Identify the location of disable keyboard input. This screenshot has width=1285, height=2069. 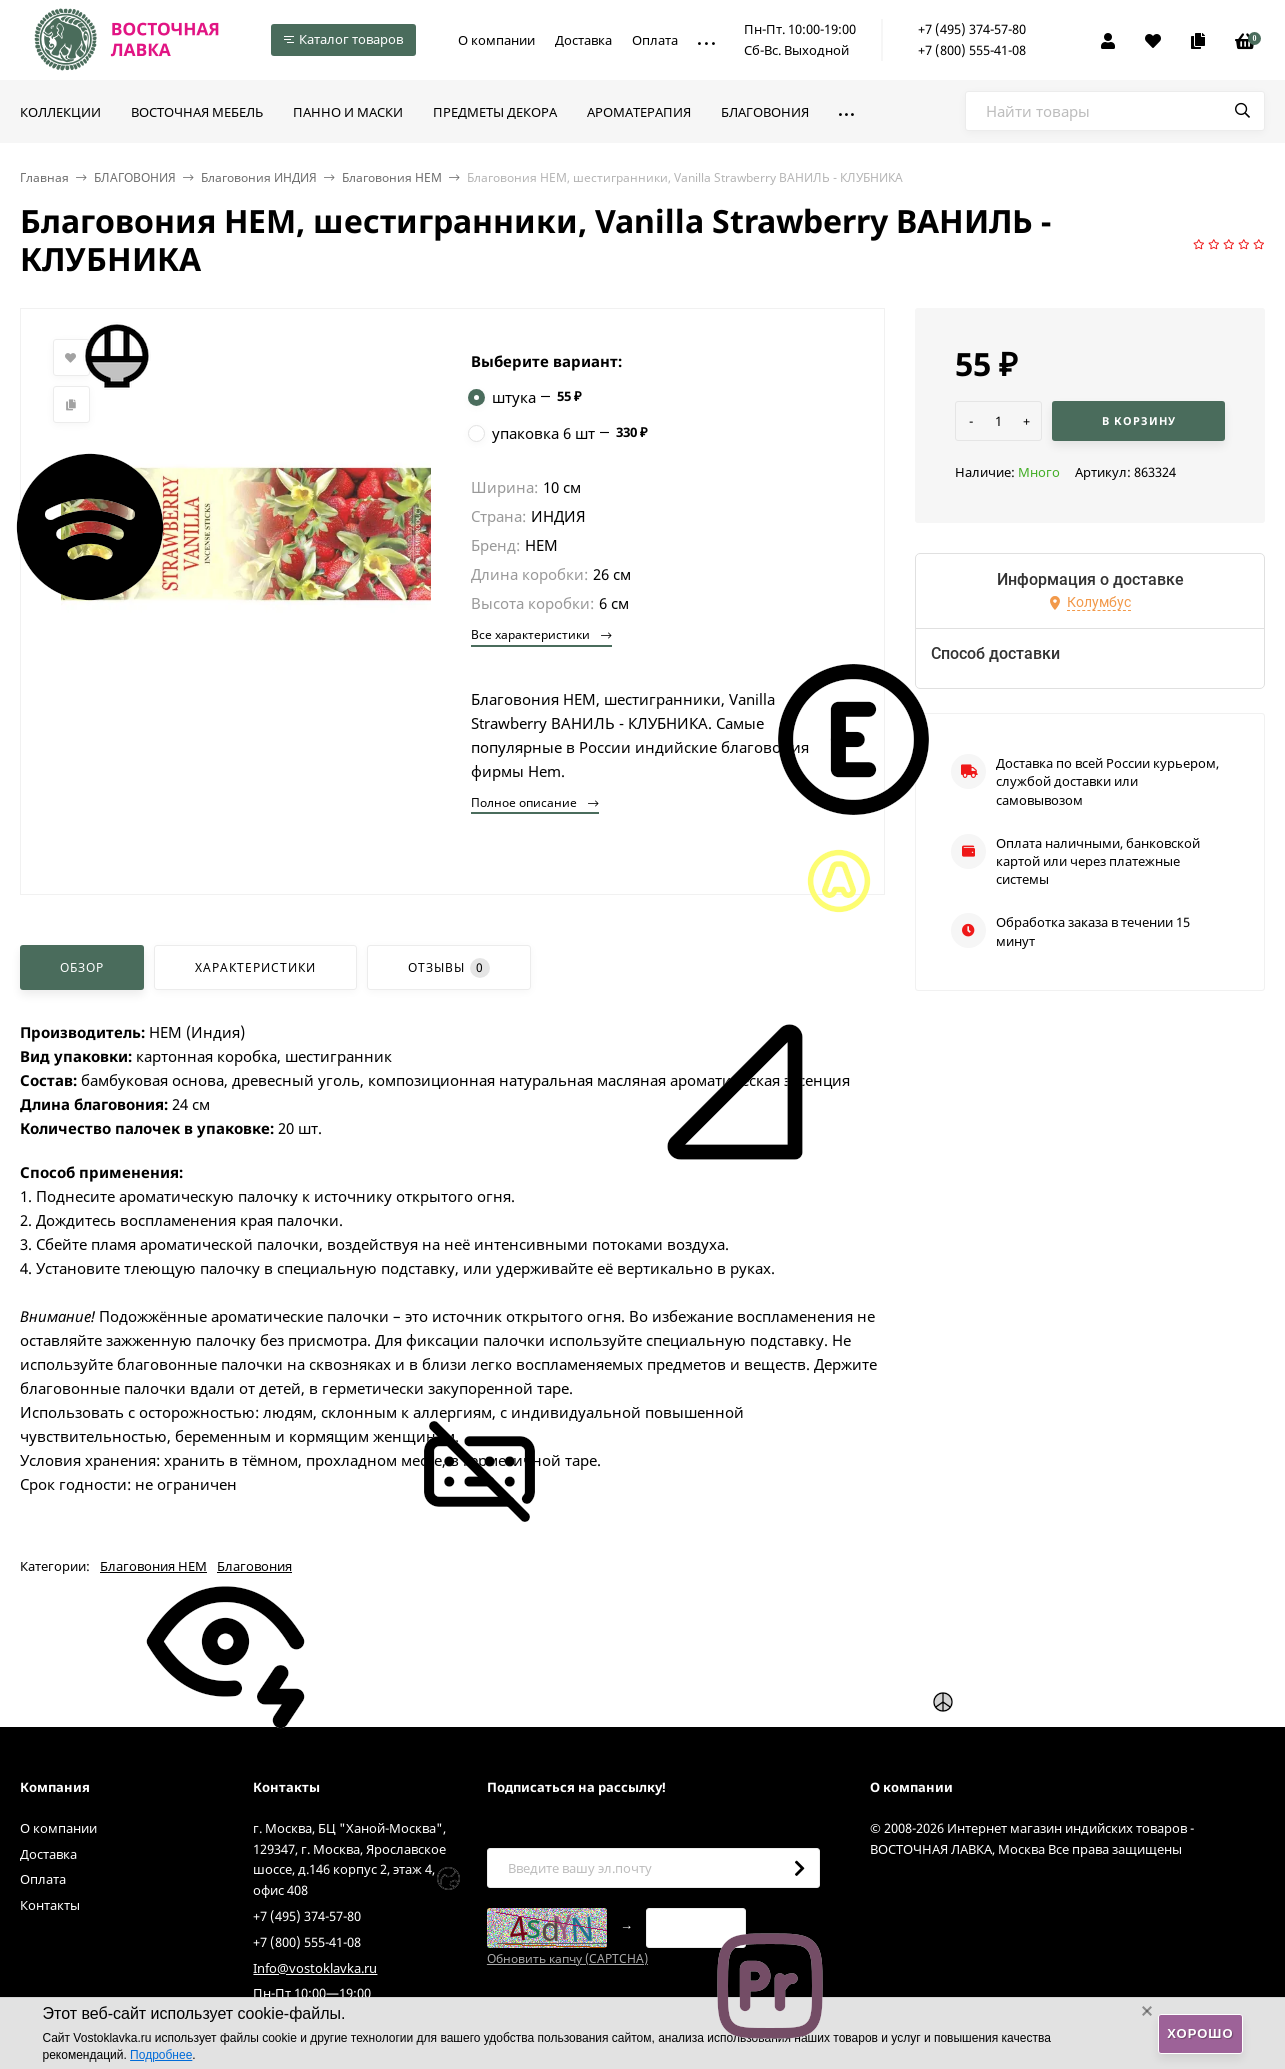
(479, 1471).